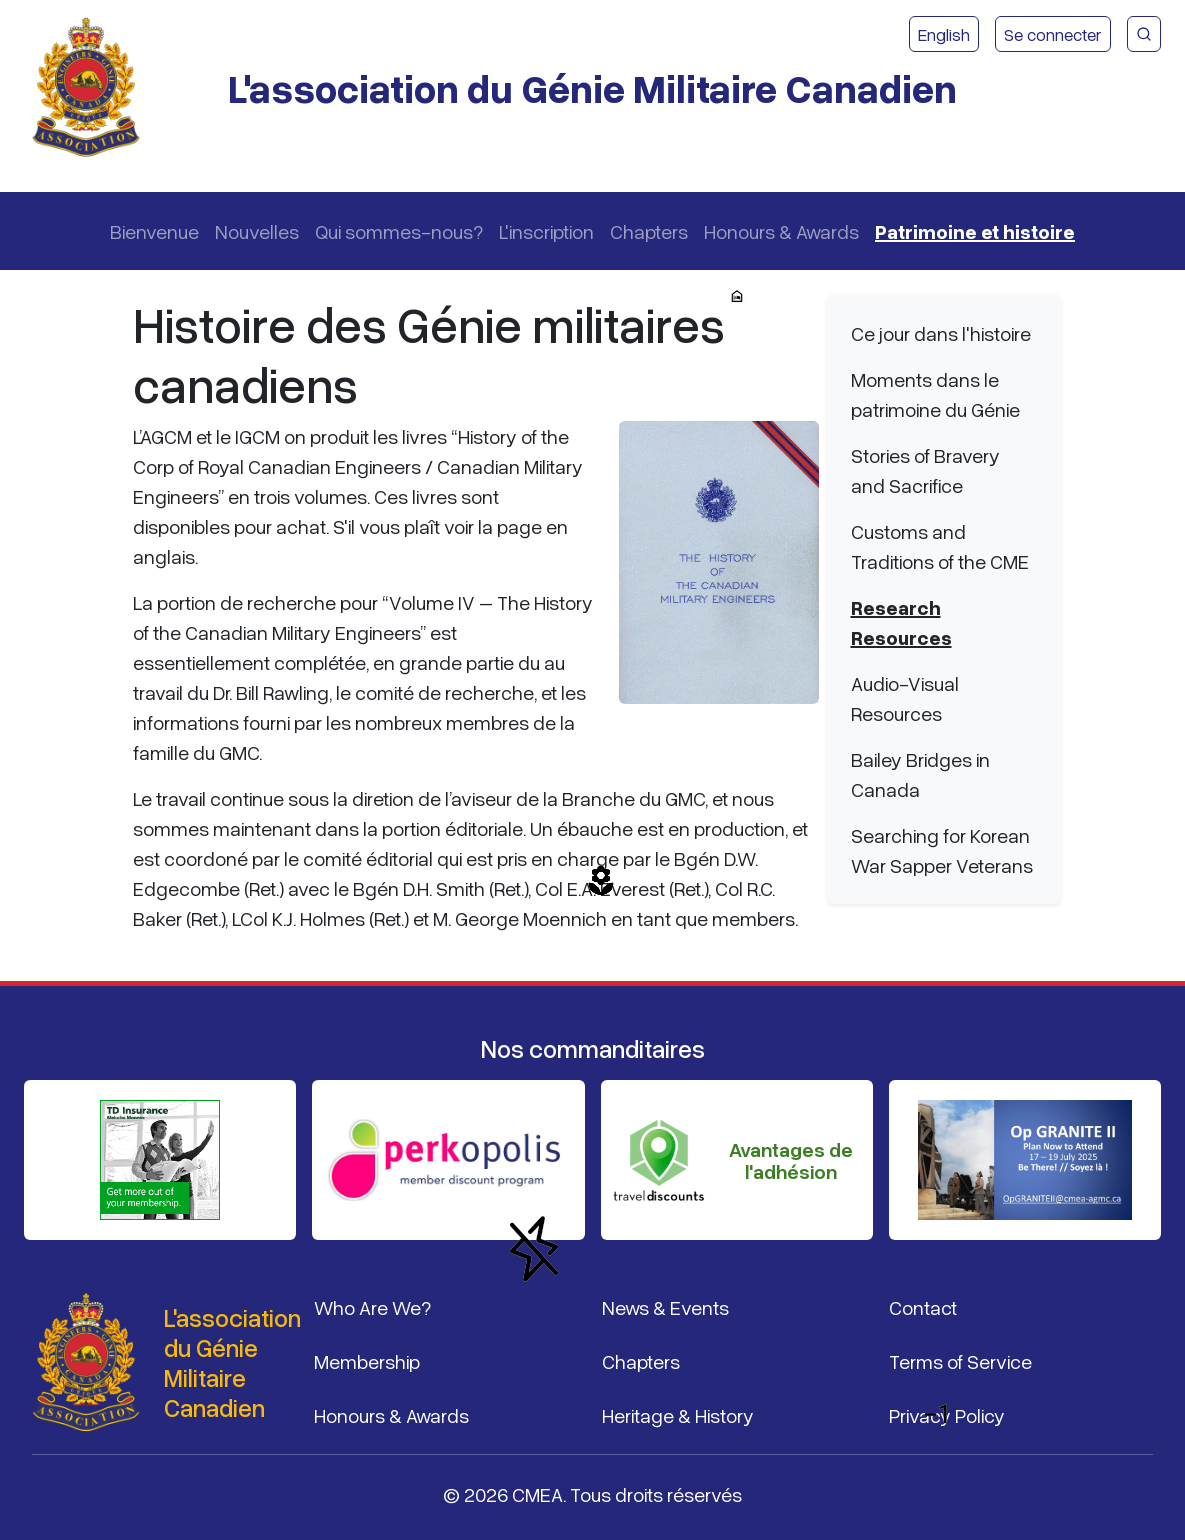 The width and height of the screenshot is (1185, 1540). What do you see at coordinates (936, 1414) in the screenshot?
I see `decrease exposure by one stop` at bounding box center [936, 1414].